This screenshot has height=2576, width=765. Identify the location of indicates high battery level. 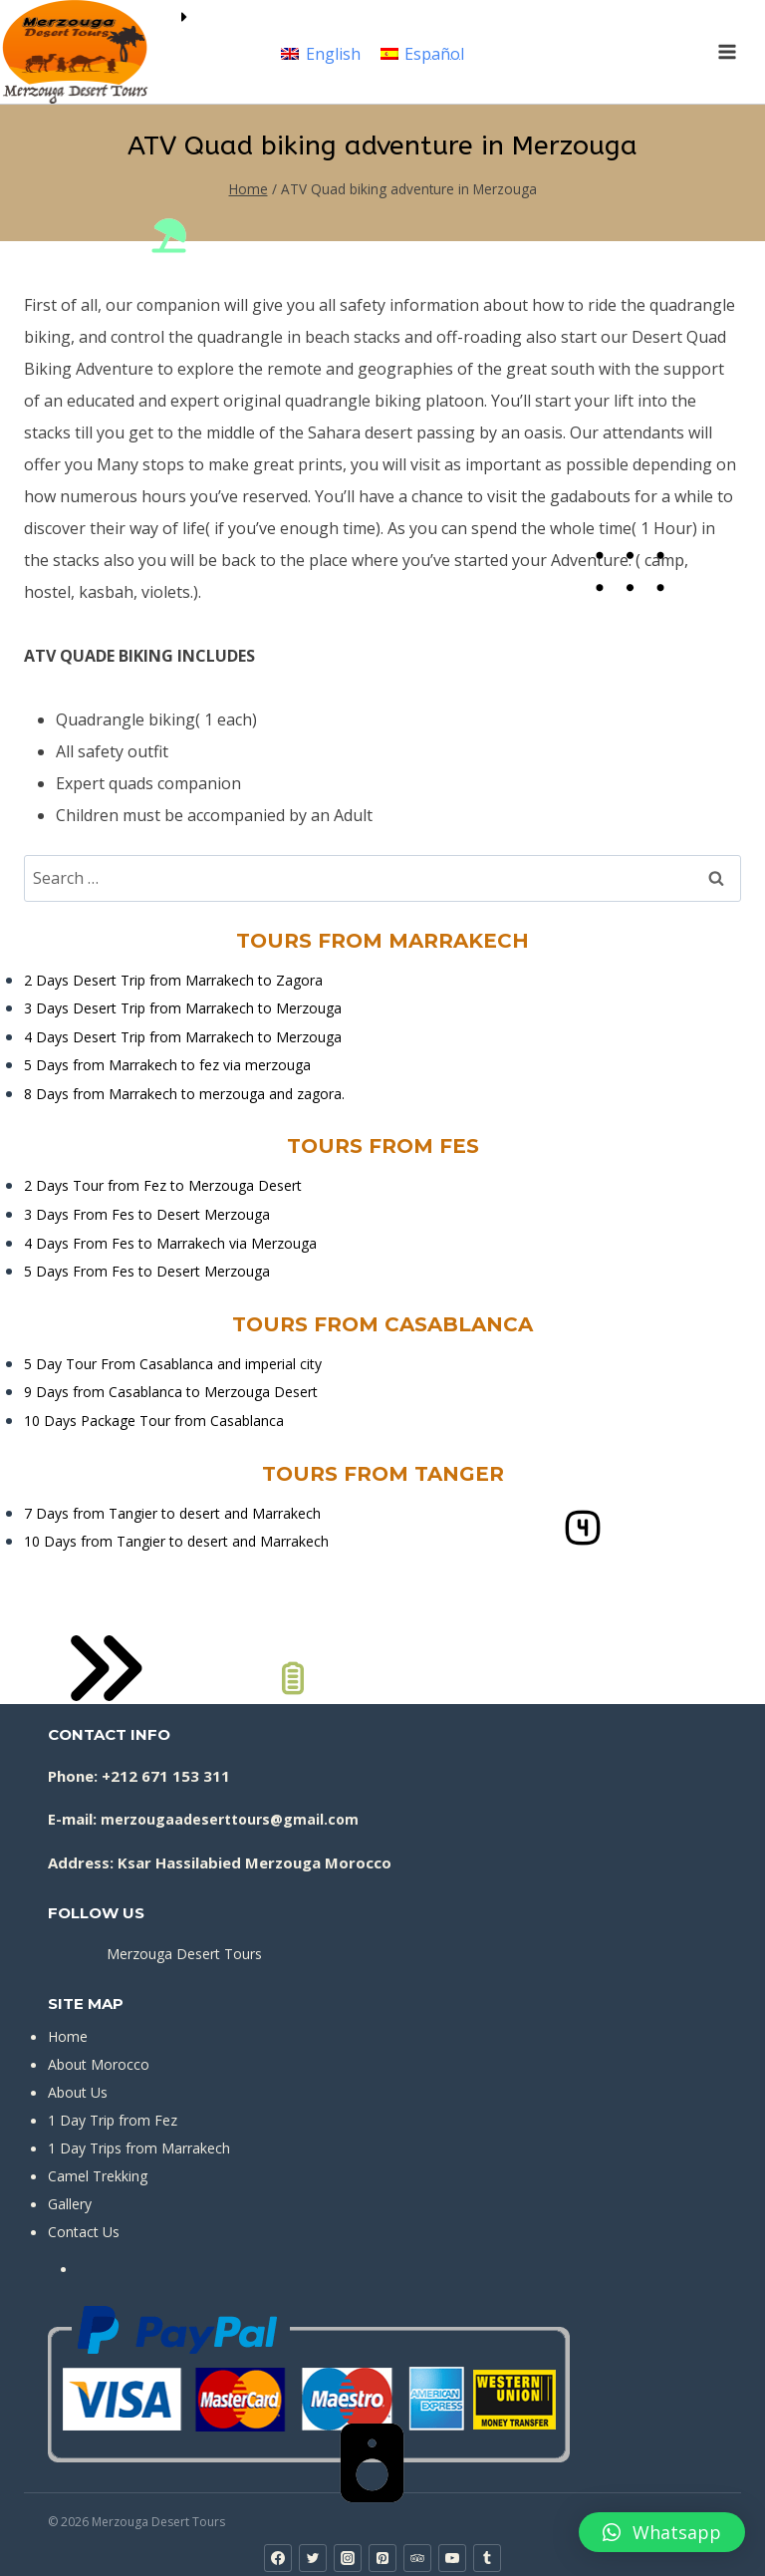
(293, 1678).